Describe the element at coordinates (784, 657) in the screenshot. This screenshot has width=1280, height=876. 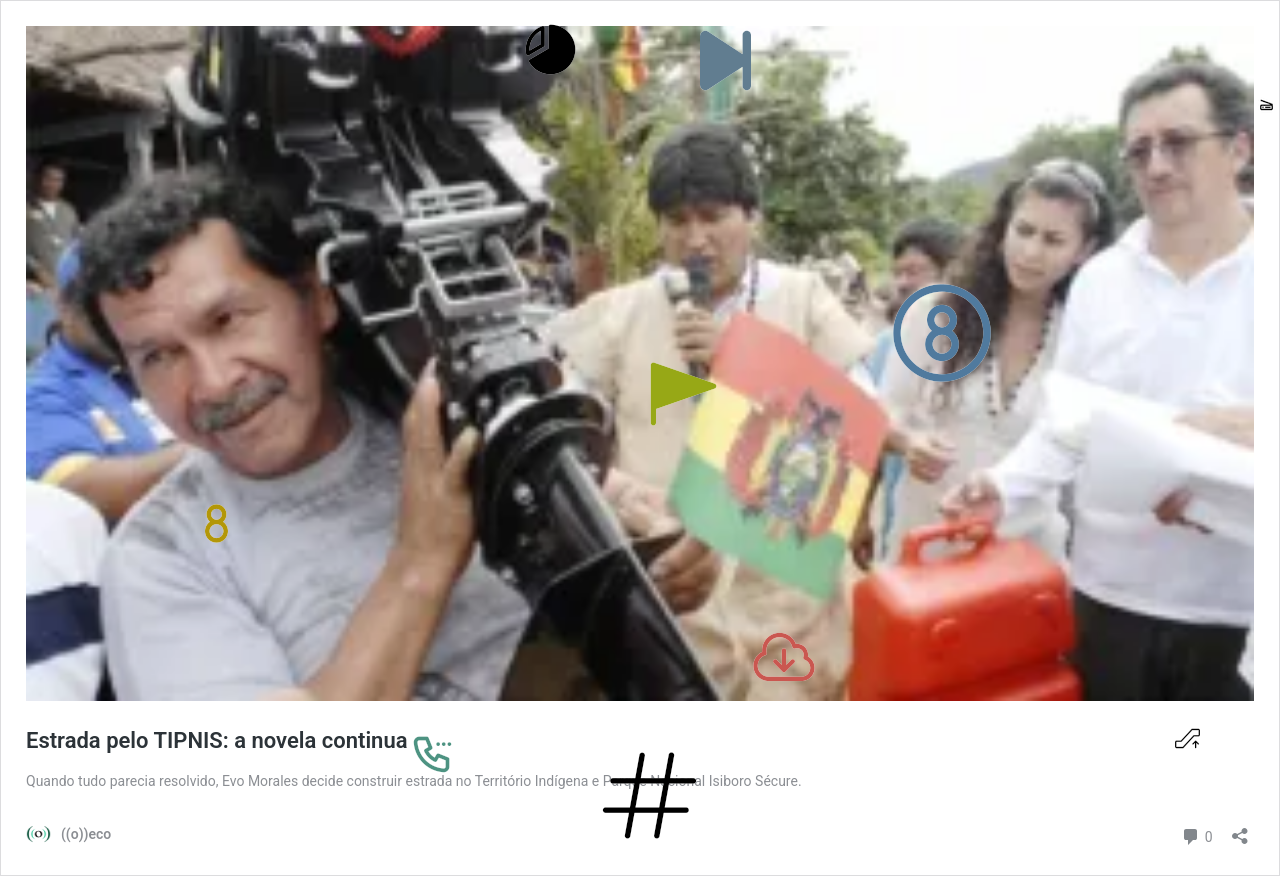
I see `download from cloud storage` at that location.